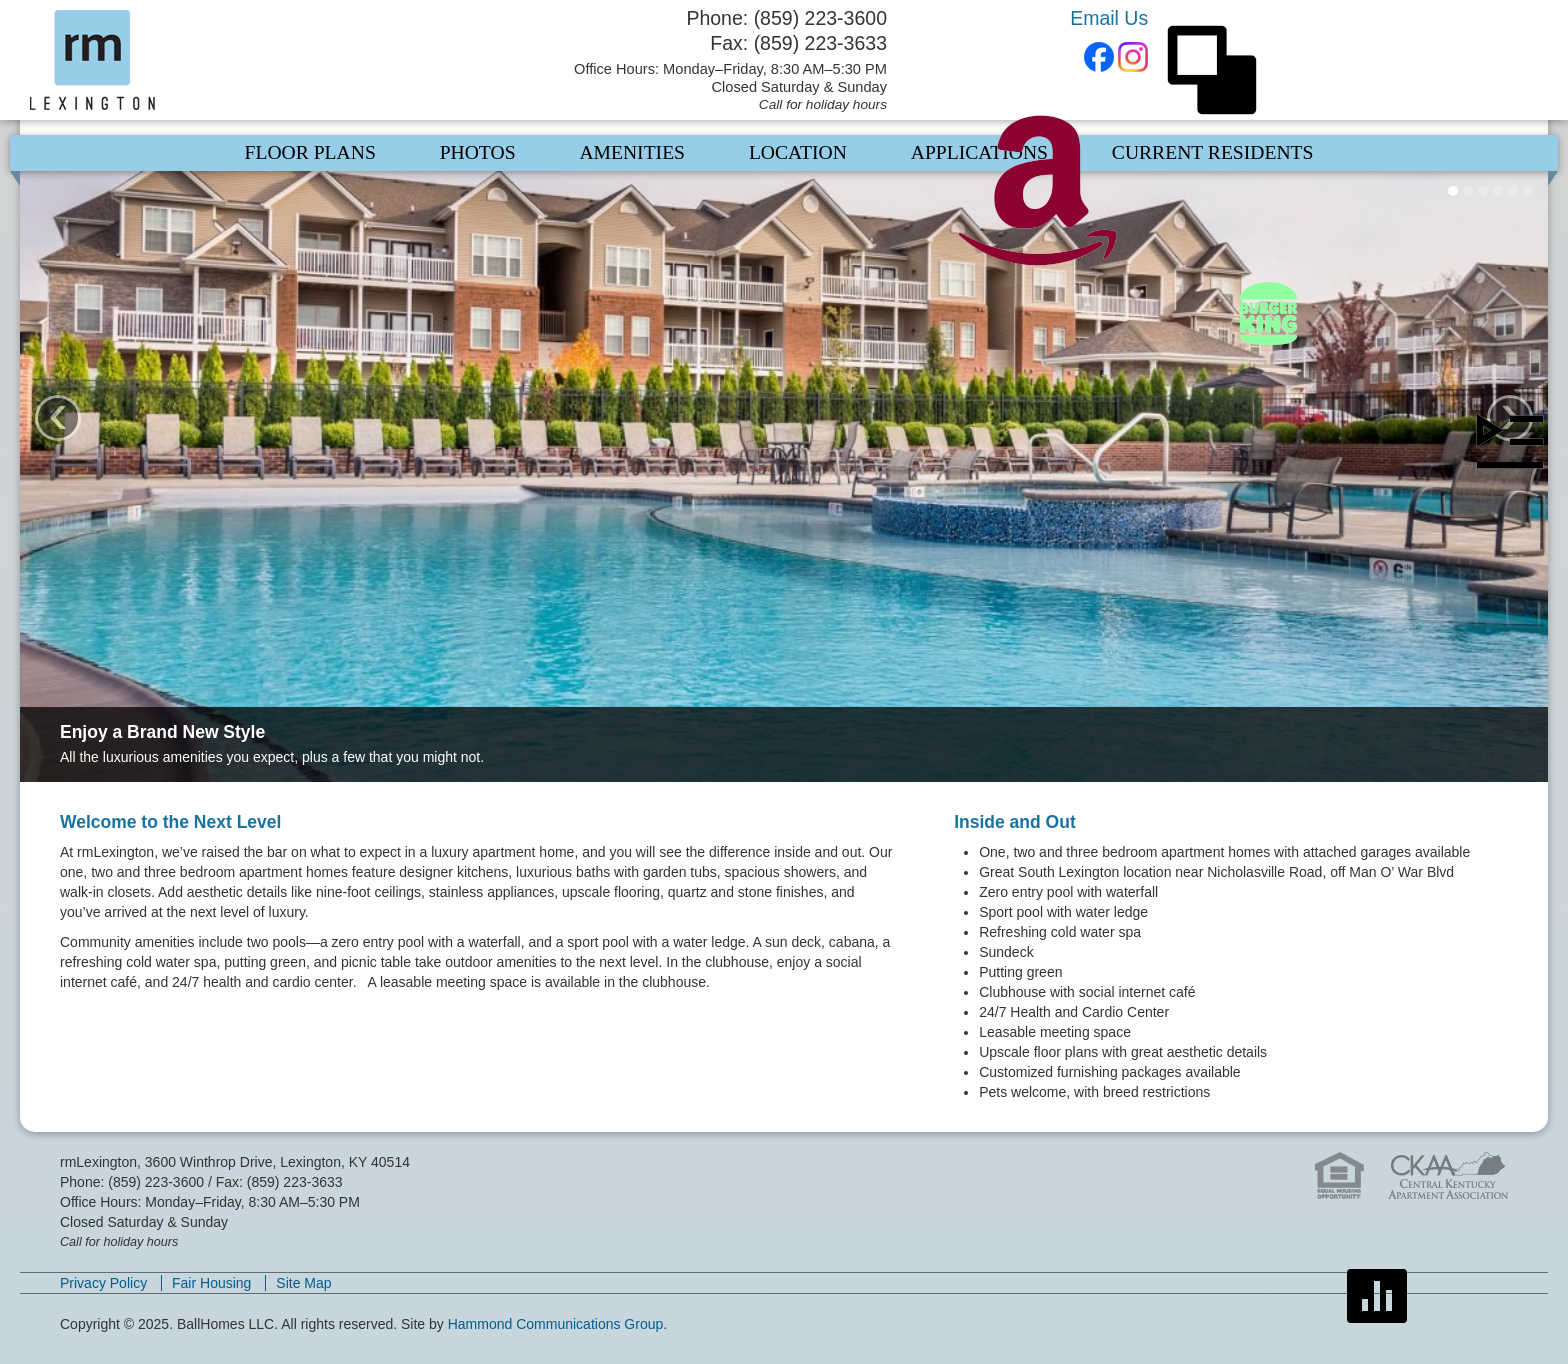  I want to click on view analytics dashboard, so click(1377, 1296).